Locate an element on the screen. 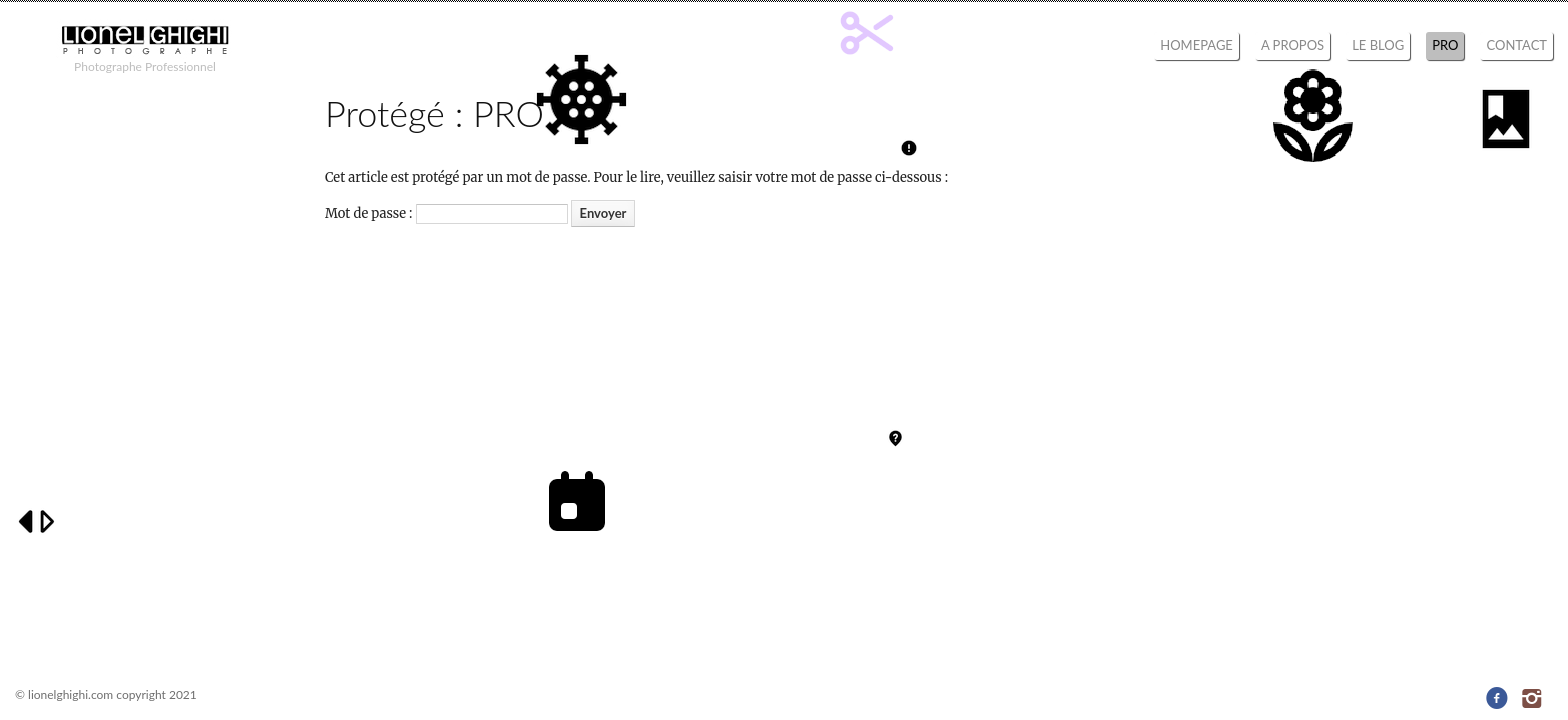 The image size is (1568, 720). view coronavirus or COVID-19 related information is located at coordinates (581, 99).